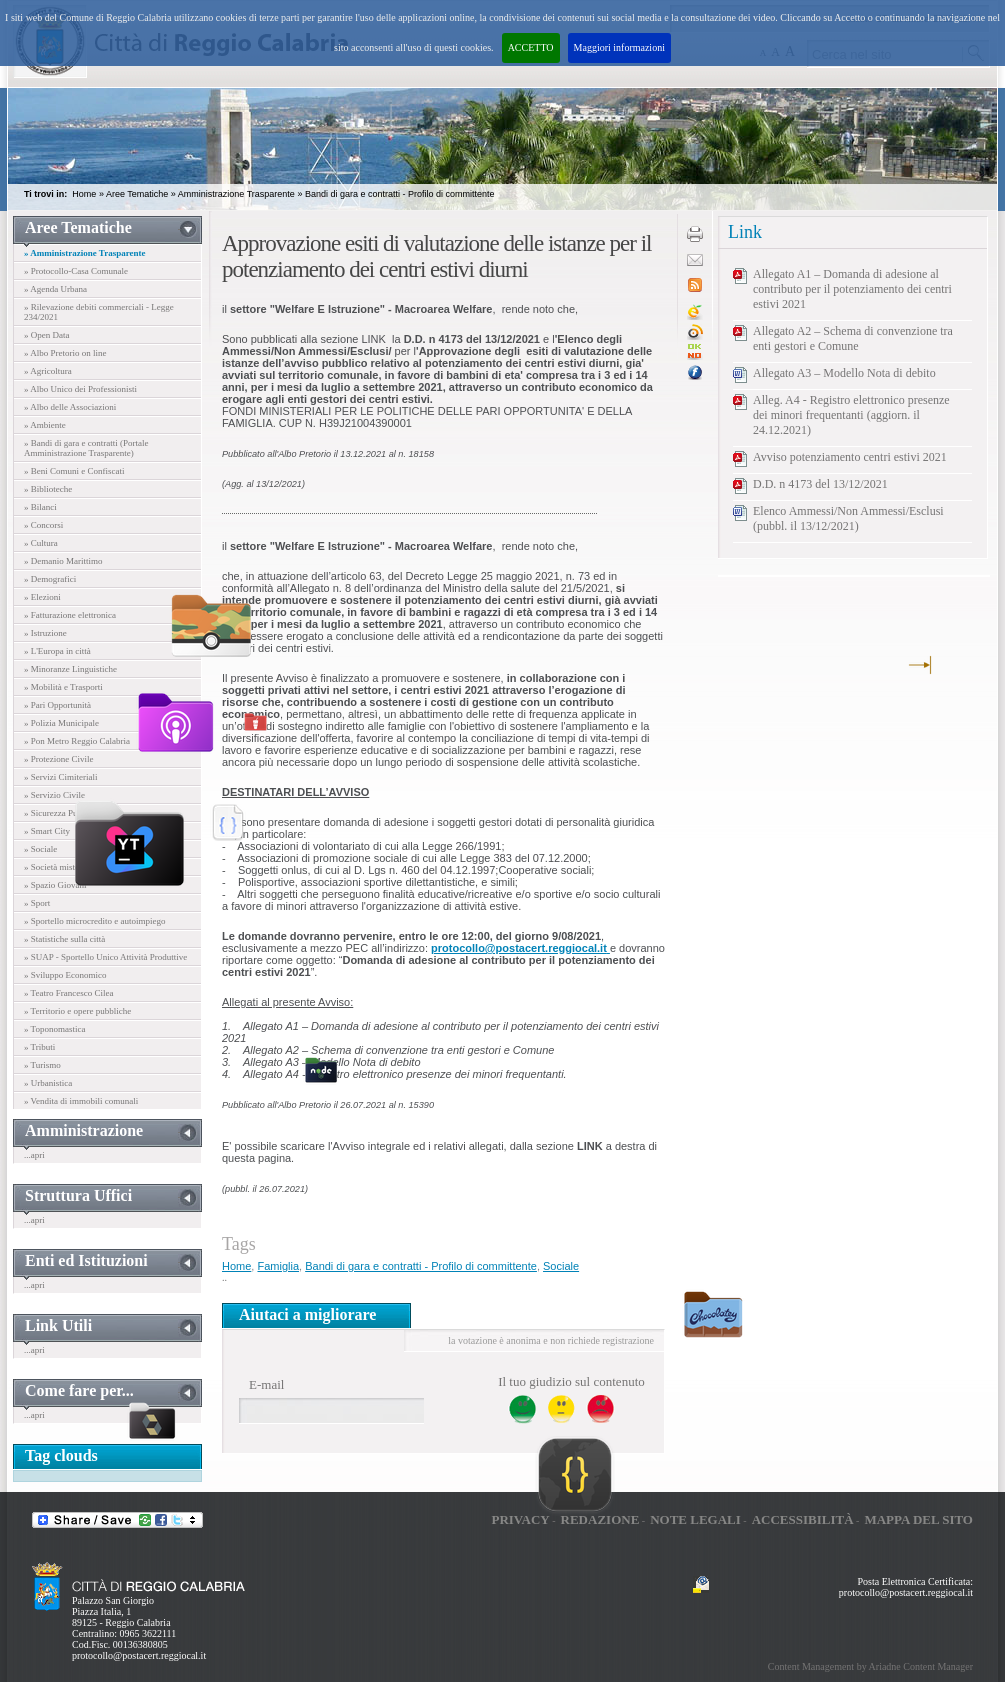 This screenshot has height=1682, width=1005. What do you see at coordinates (920, 665) in the screenshot?
I see `go to the last item in a list or sequence` at bounding box center [920, 665].